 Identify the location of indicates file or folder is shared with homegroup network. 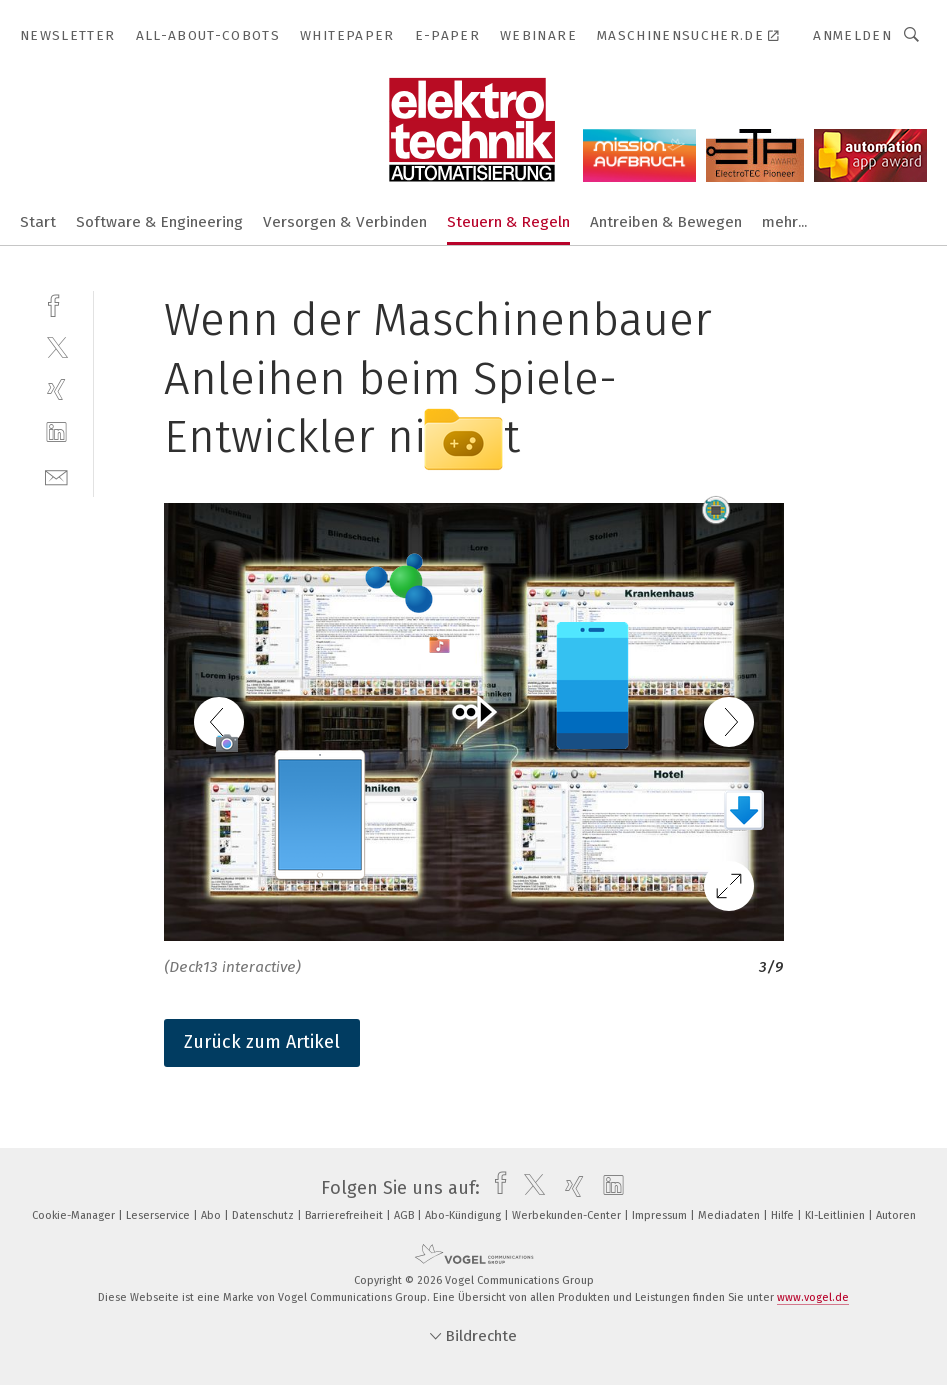
(399, 584).